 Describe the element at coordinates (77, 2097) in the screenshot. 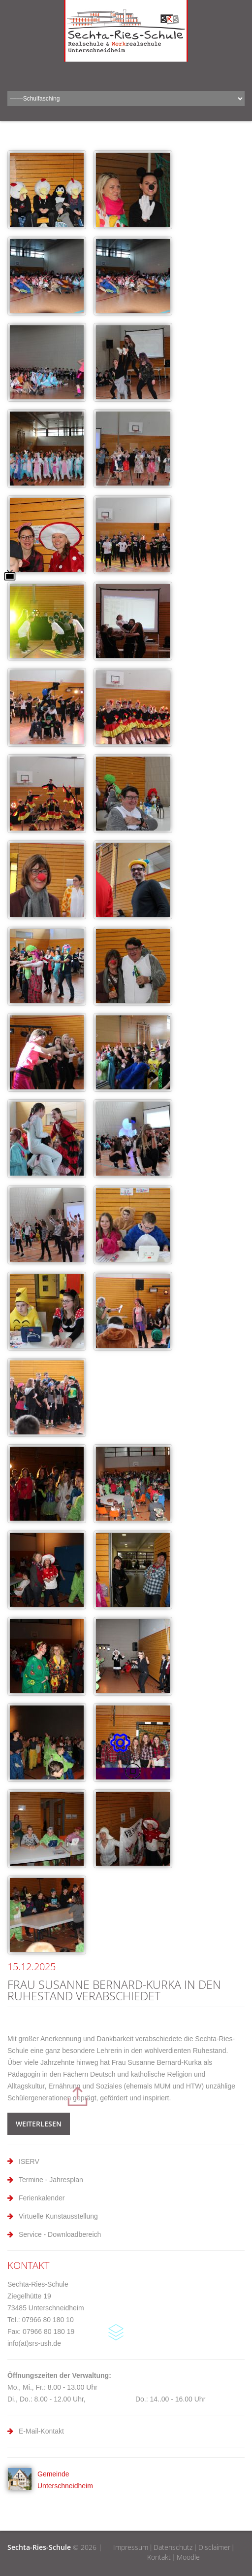

I see `upload a file or document` at that location.